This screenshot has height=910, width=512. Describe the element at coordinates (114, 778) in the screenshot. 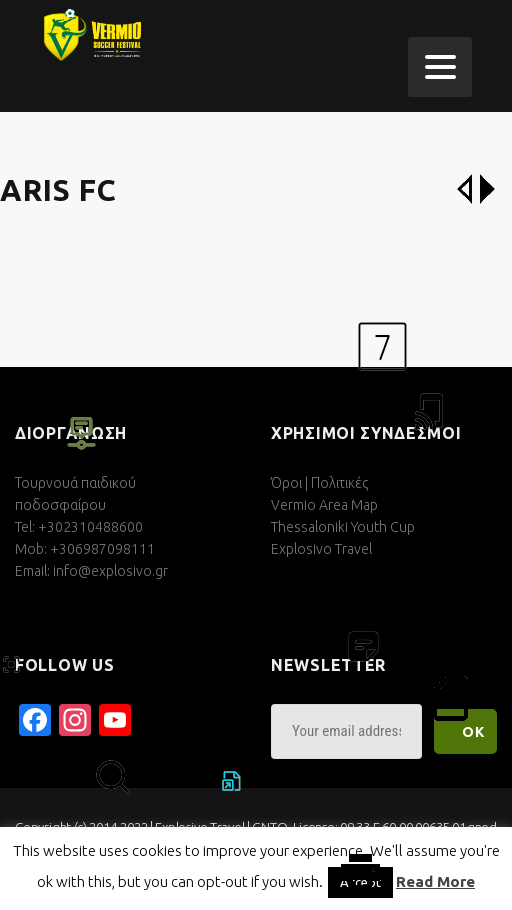

I see `search for messages, users, or content` at that location.